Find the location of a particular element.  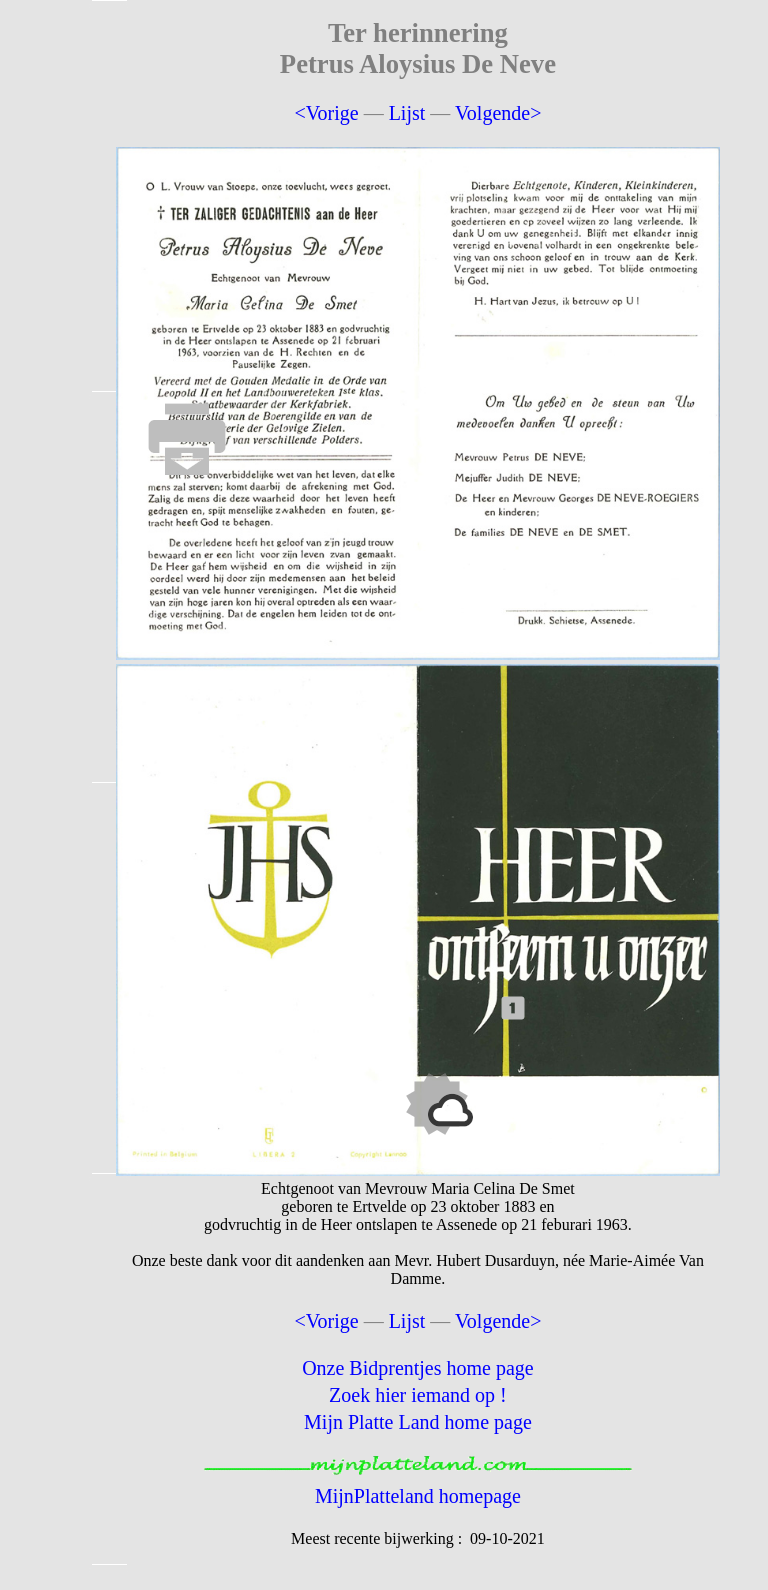

reset zoom to 100% or original size is located at coordinates (513, 1008).